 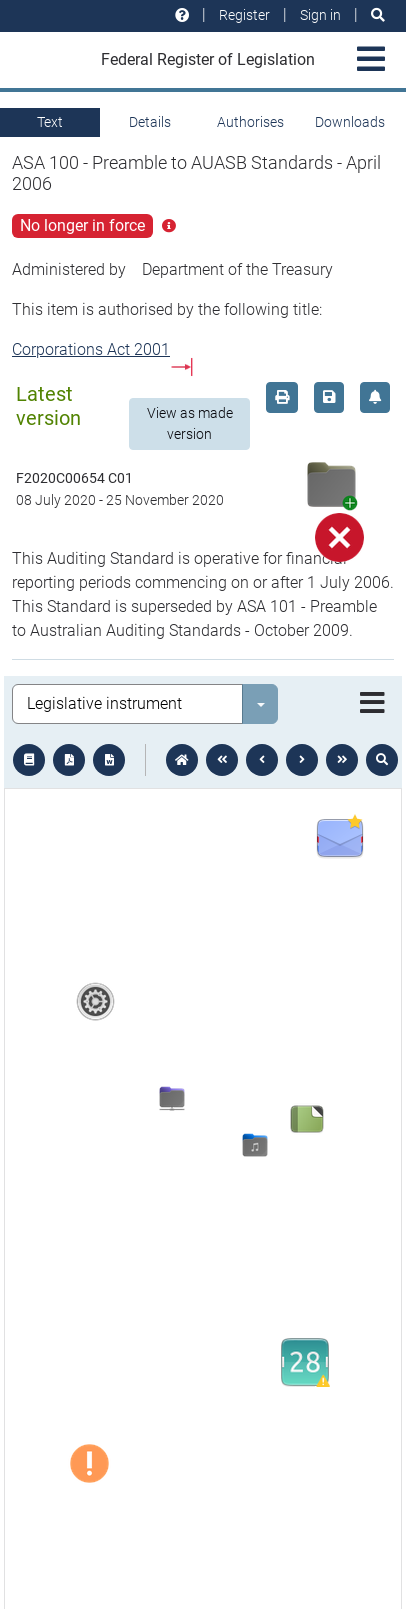 I want to click on indicates locally modified file not yet staged for commit, so click(x=89, y=1463).